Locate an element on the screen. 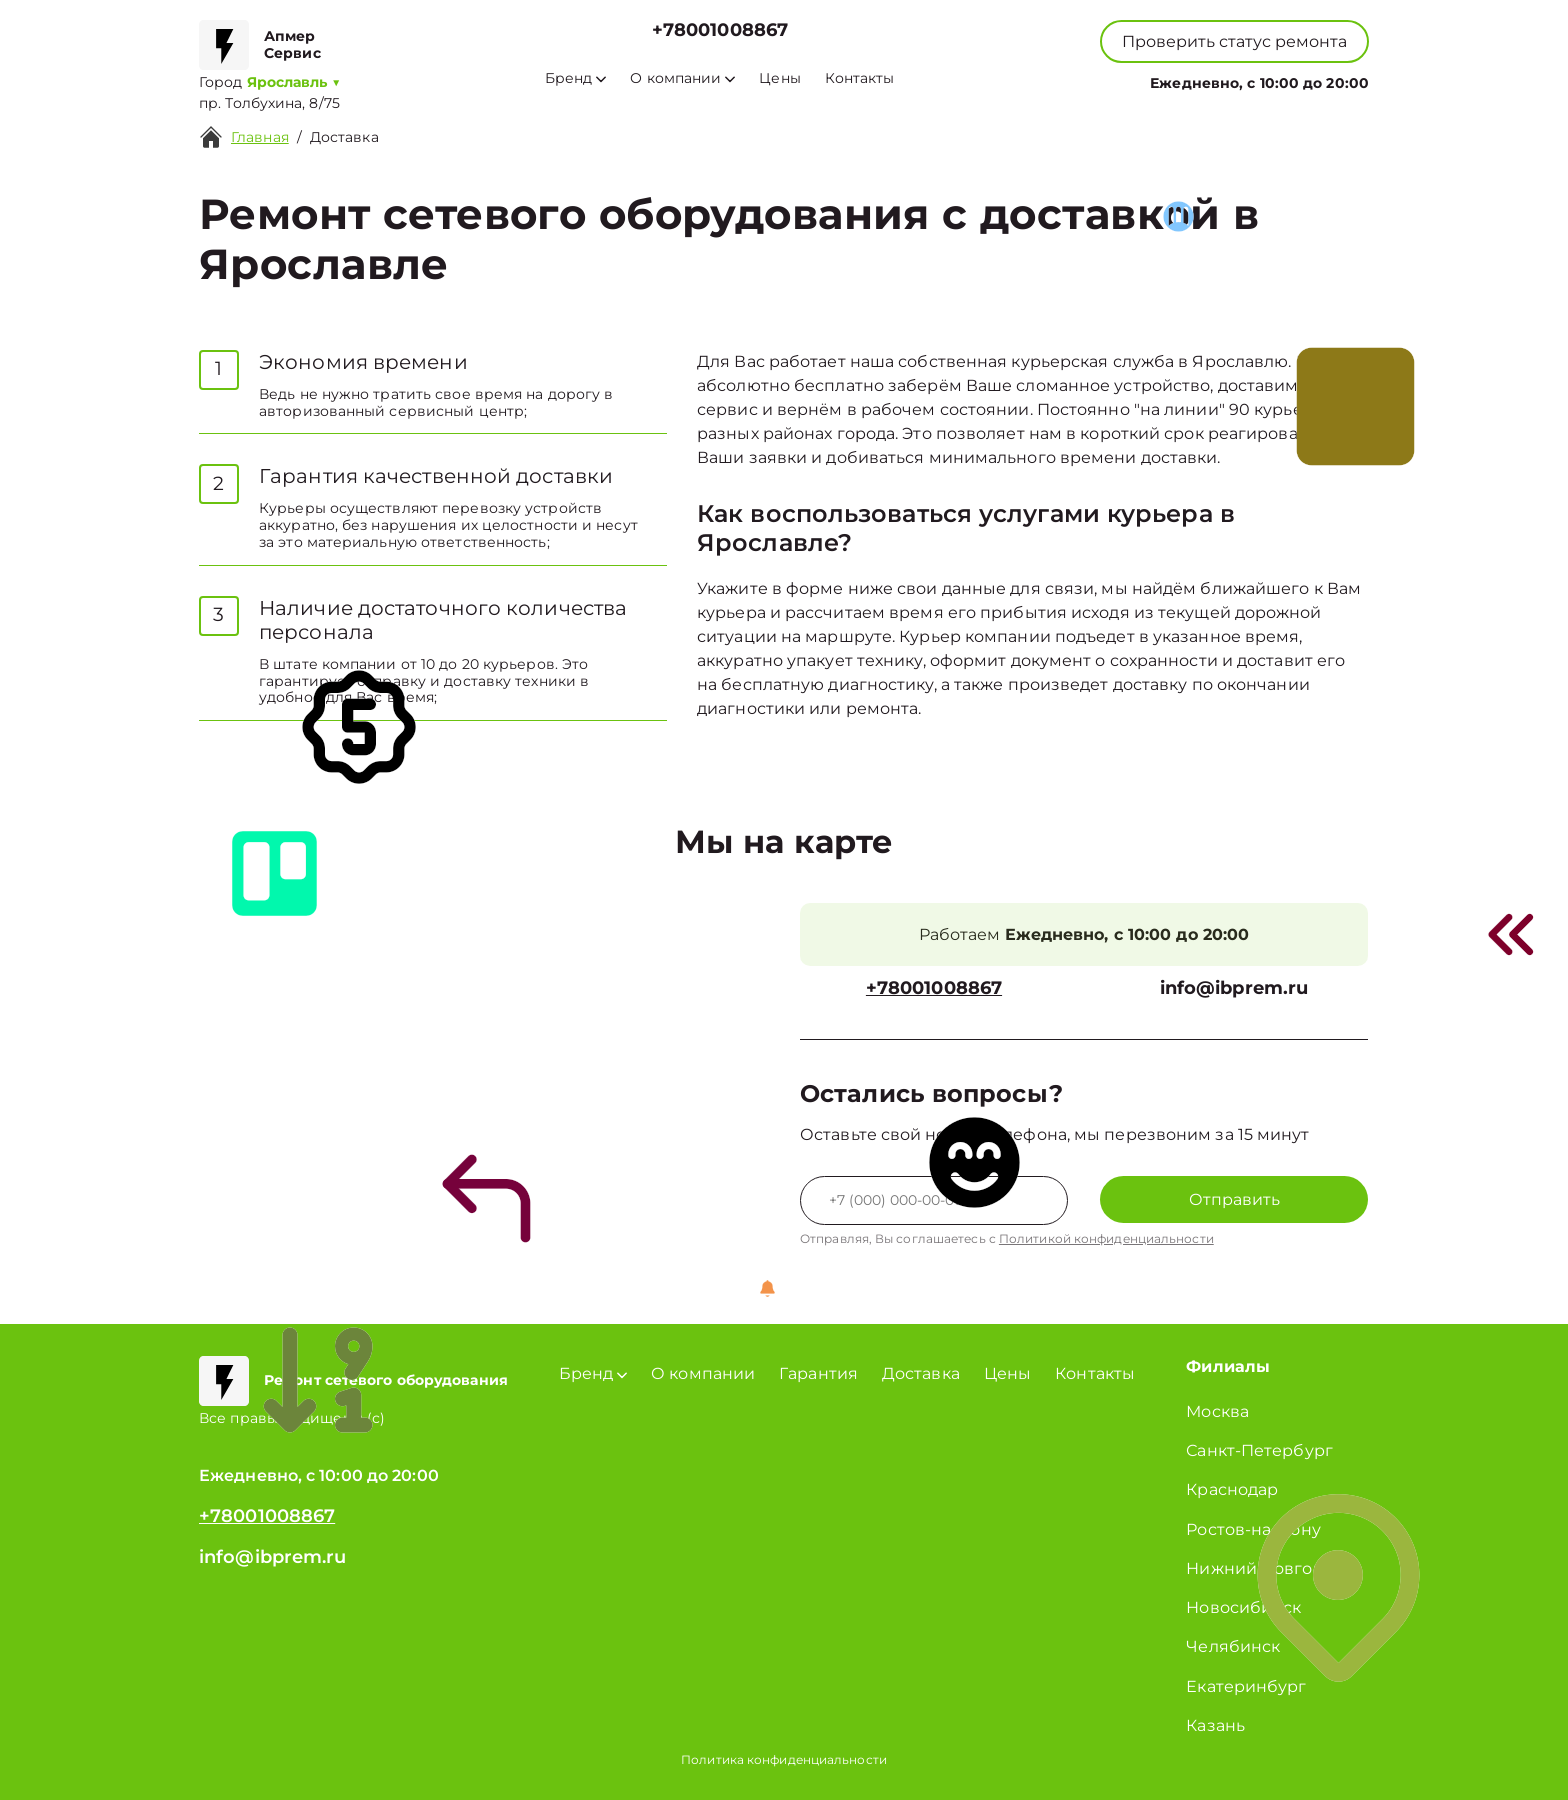  sort items in descending numerical order (9 to 1) is located at coordinates (320, 1380).